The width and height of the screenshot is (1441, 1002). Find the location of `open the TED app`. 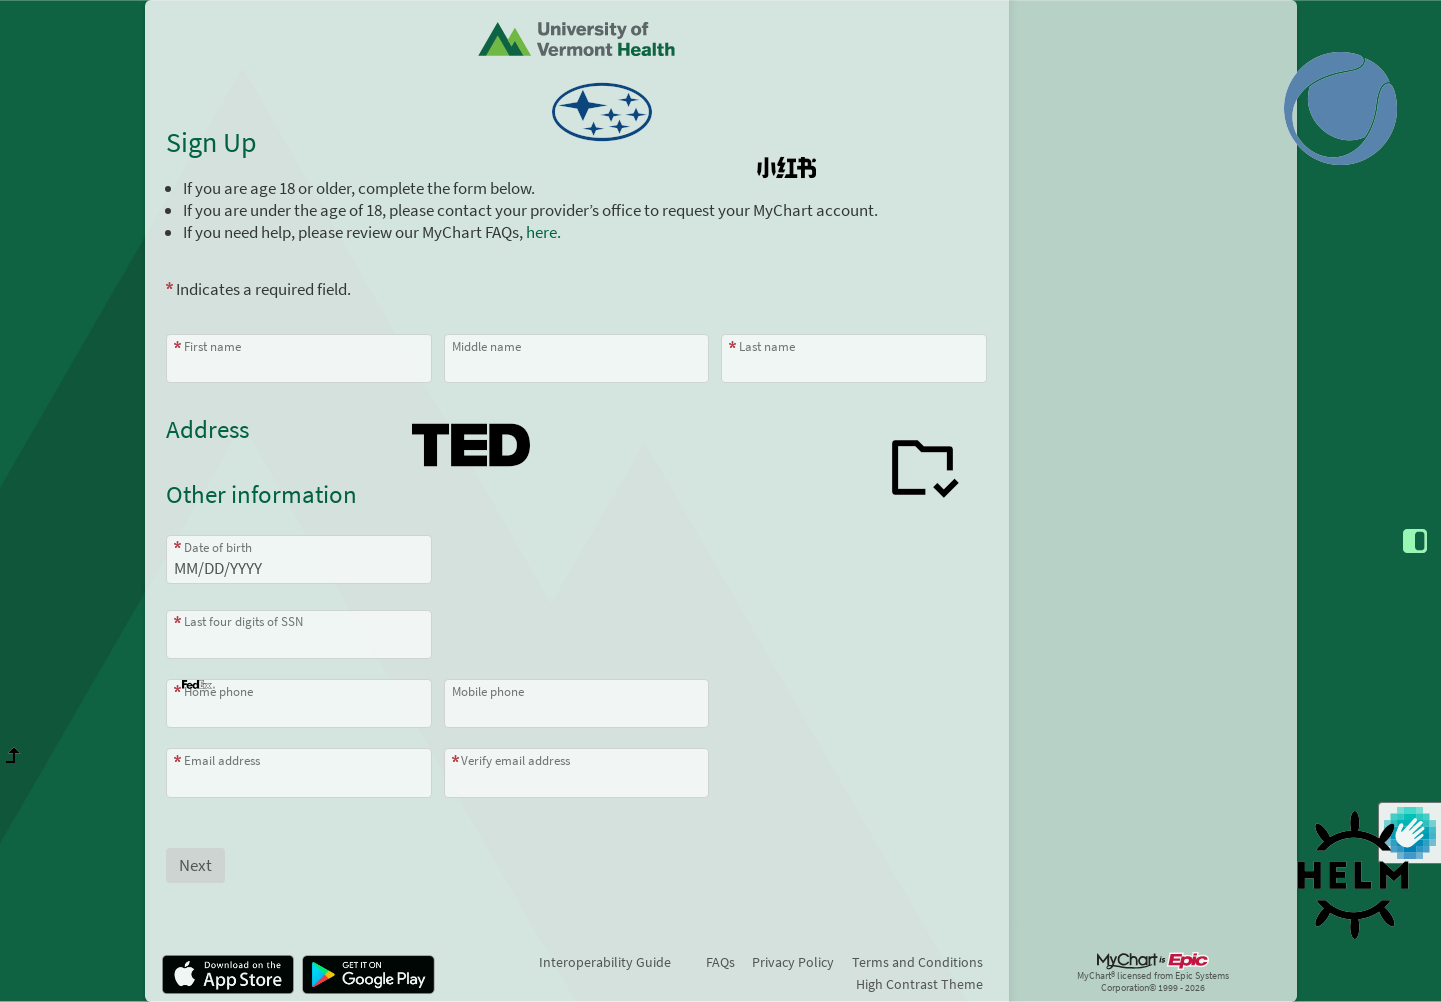

open the TED app is located at coordinates (471, 445).